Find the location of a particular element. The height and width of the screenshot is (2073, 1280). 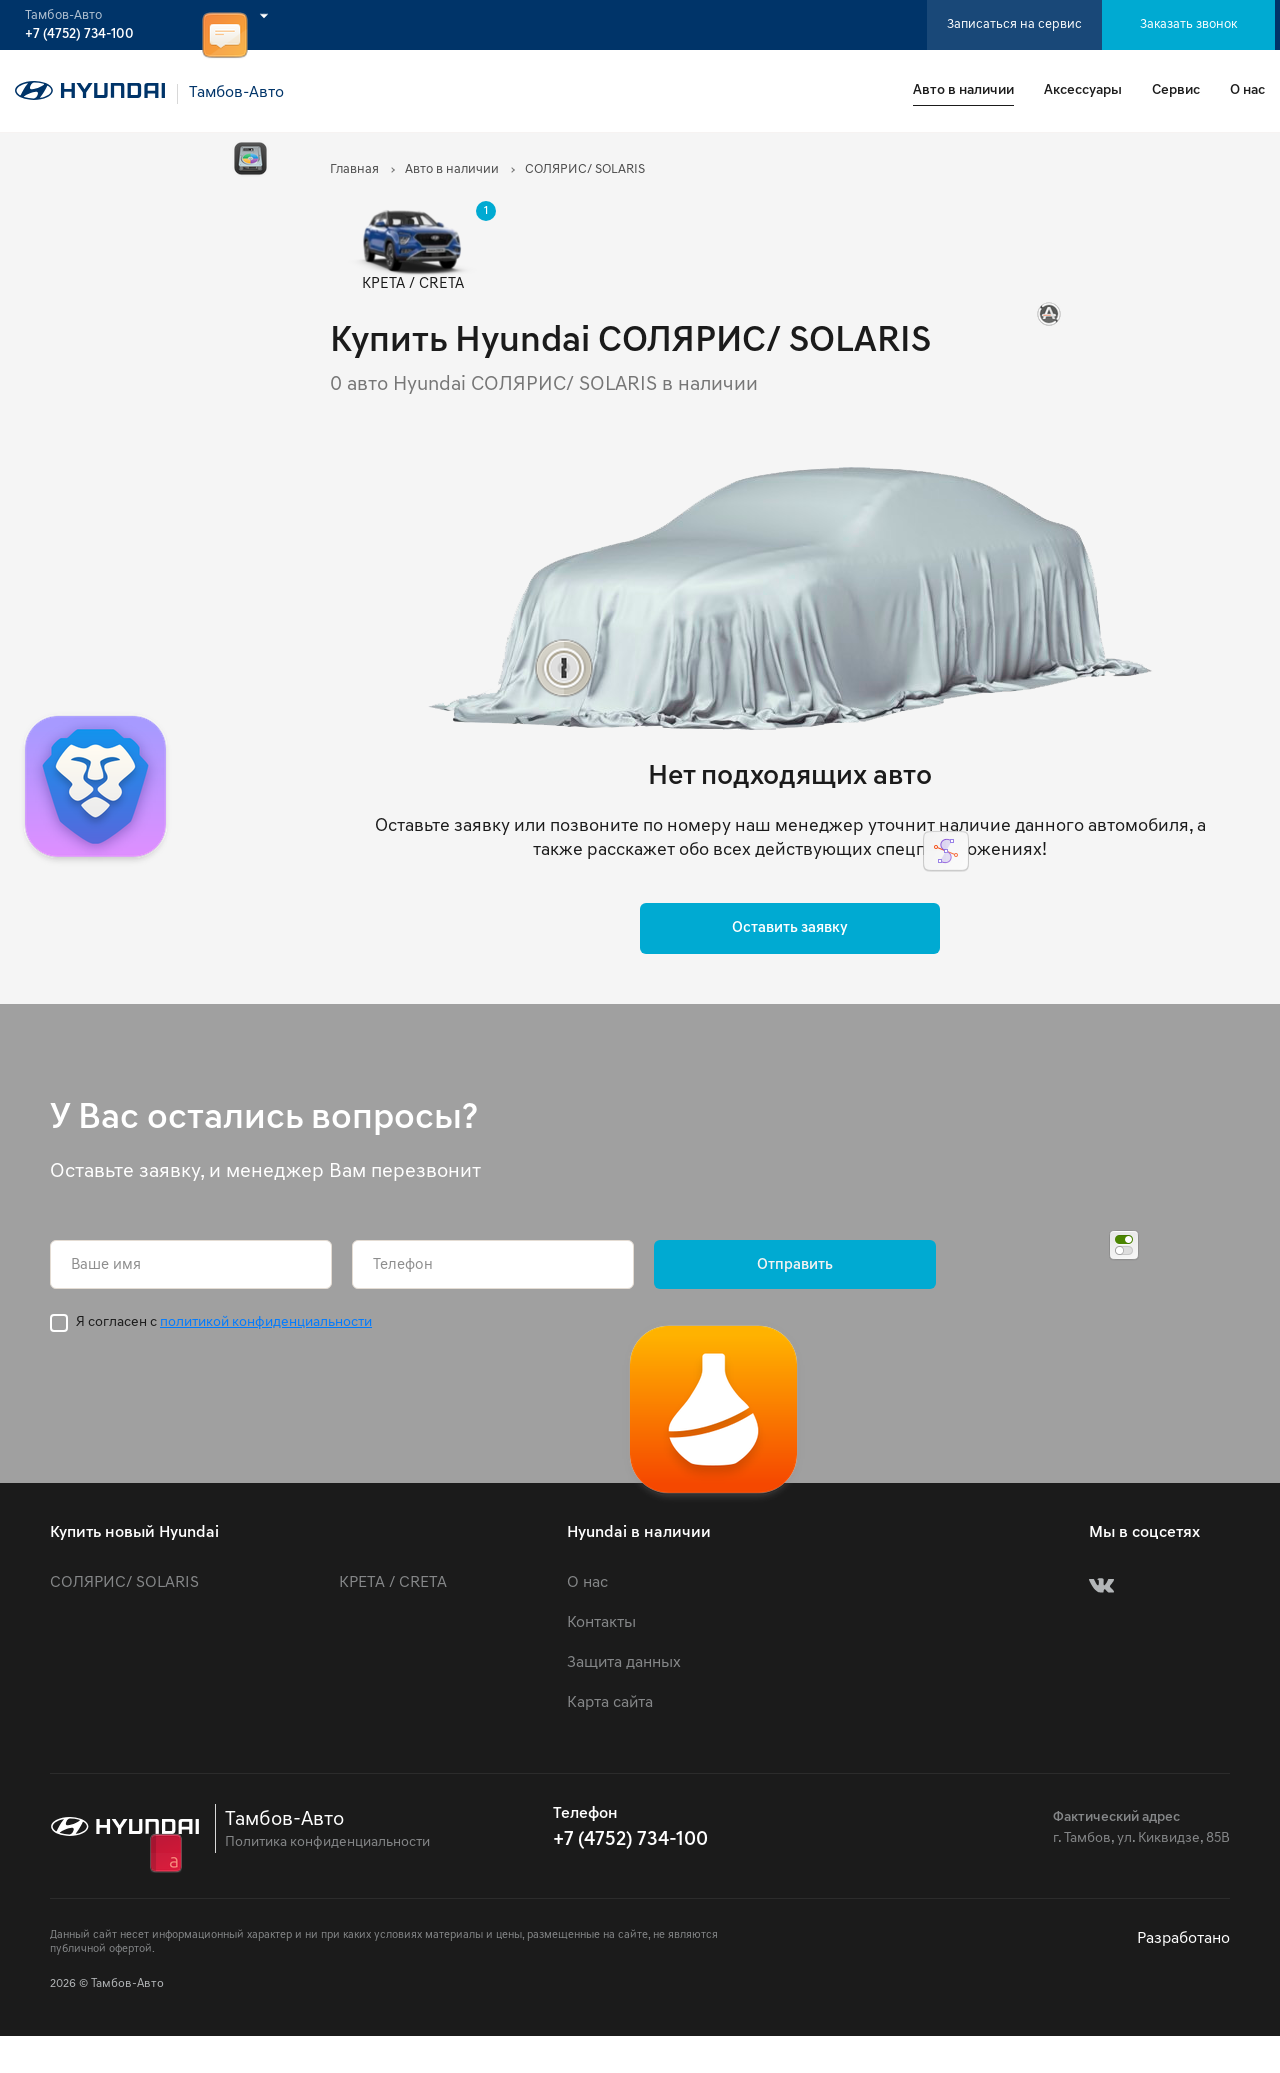

open the dictionary app is located at coordinates (166, 1853).